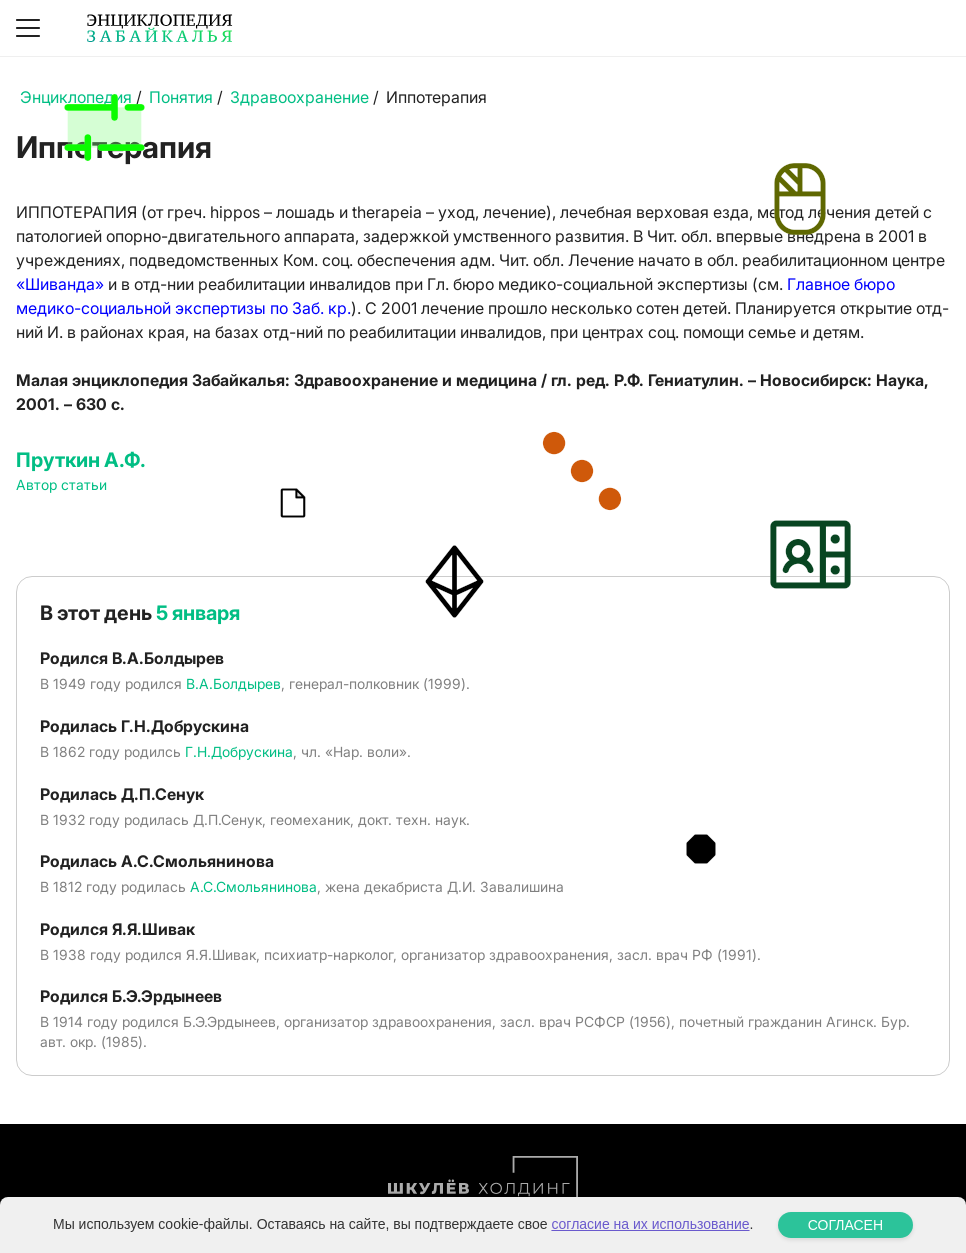 The width and height of the screenshot is (966, 1253). Describe the element at coordinates (454, 581) in the screenshot. I see `view ethereum wallet or balance` at that location.